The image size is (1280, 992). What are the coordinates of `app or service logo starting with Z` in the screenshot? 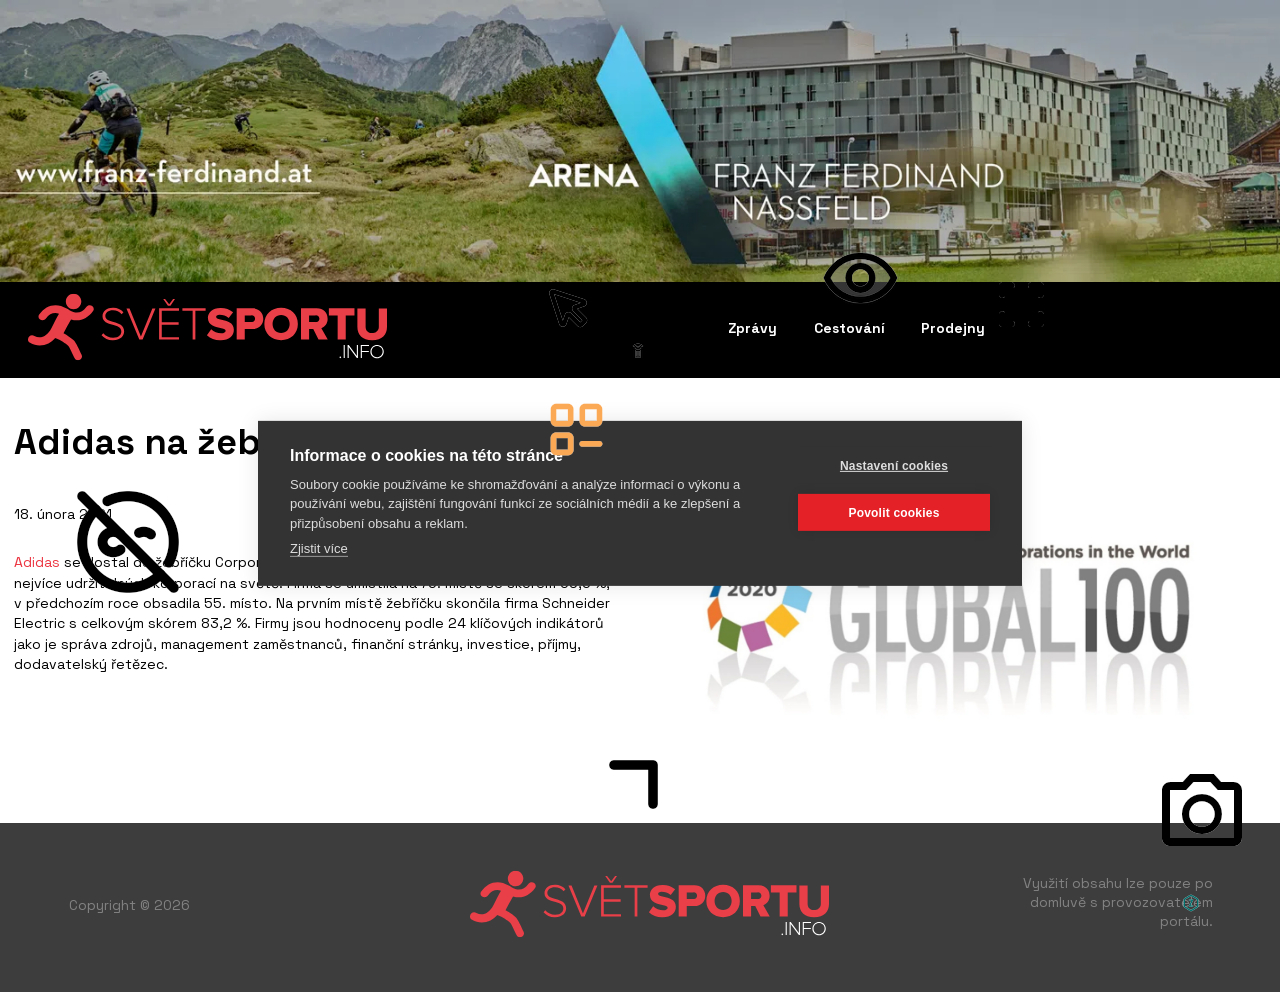 It's located at (1191, 903).